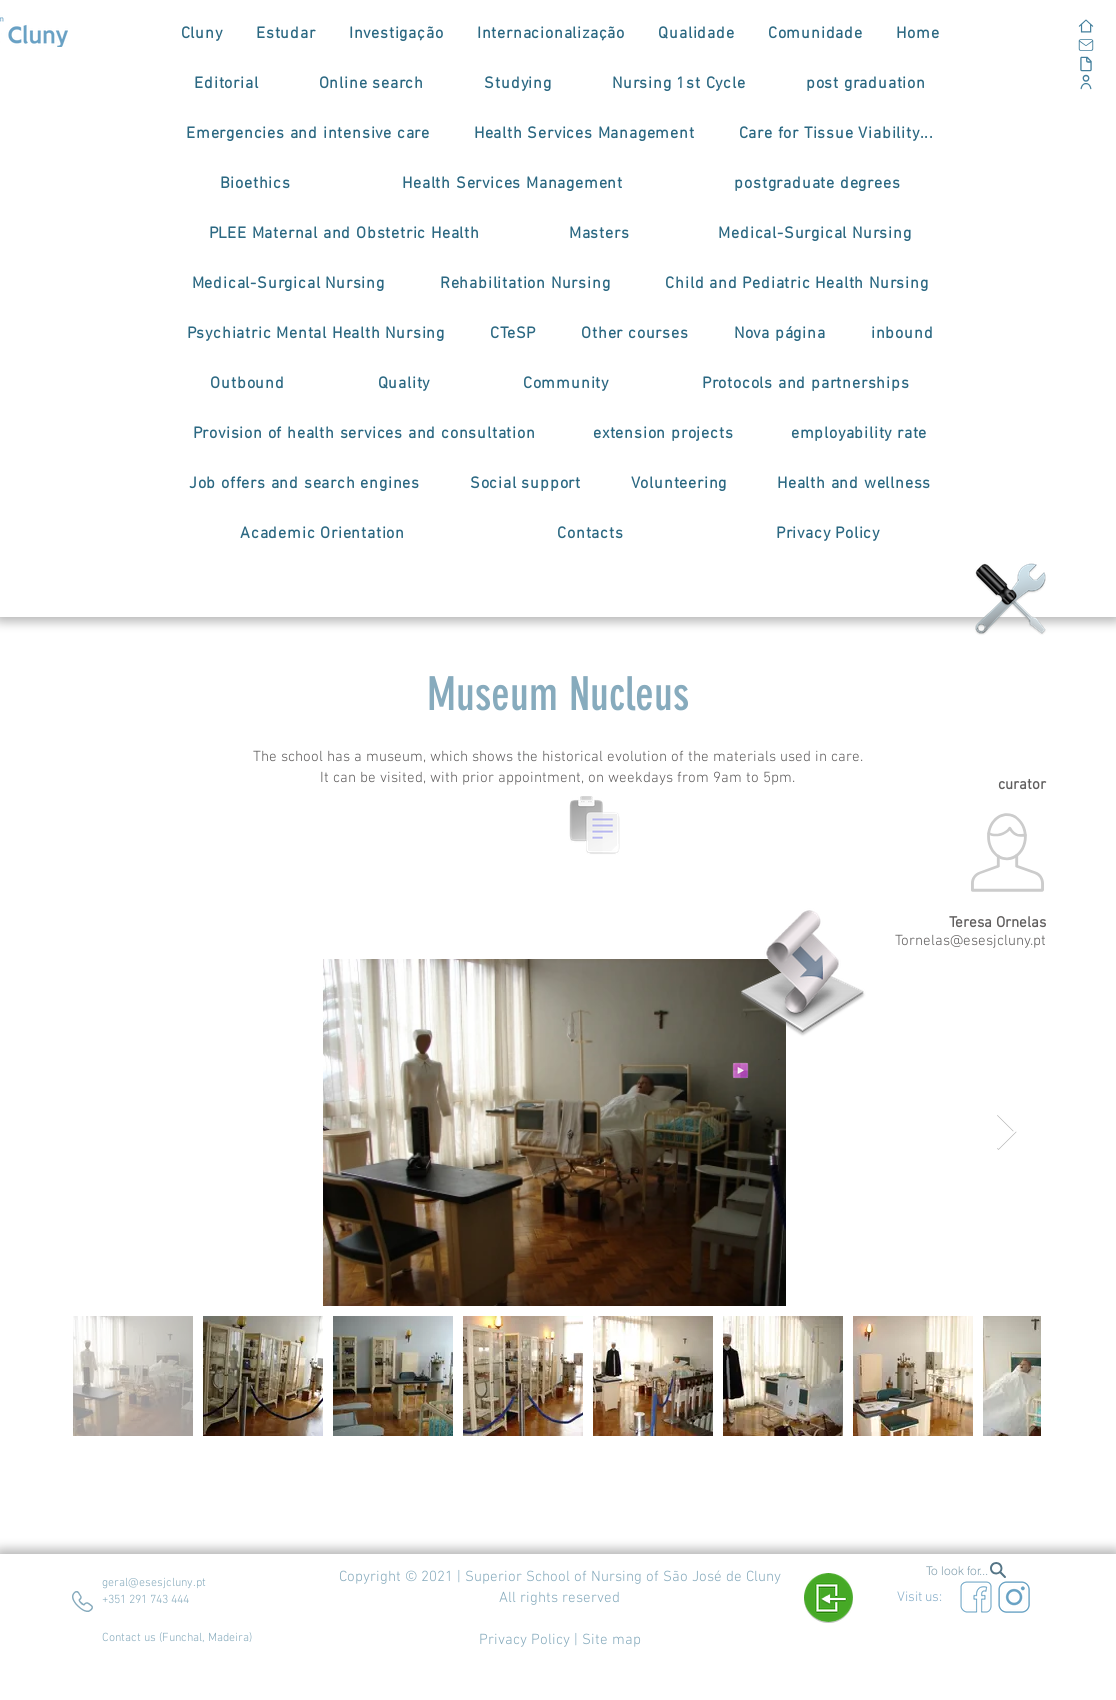 The width and height of the screenshot is (1116, 1700). Describe the element at coordinates (740, 1070) in the screenshot. I see `access audio and video codec settings` at that location.